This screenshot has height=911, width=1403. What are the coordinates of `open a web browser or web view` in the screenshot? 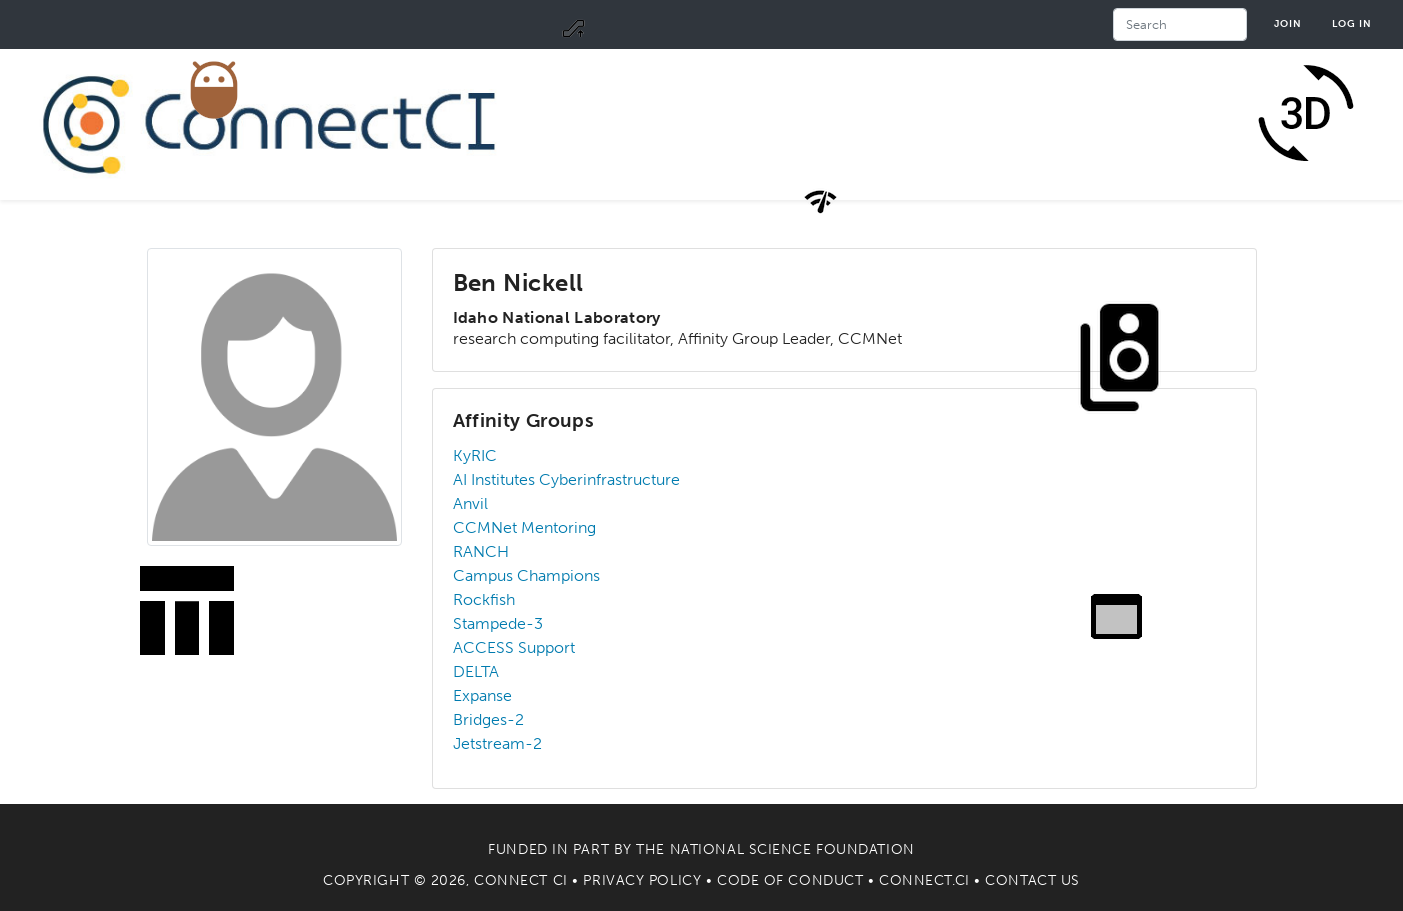 It's located at (1116, 616).